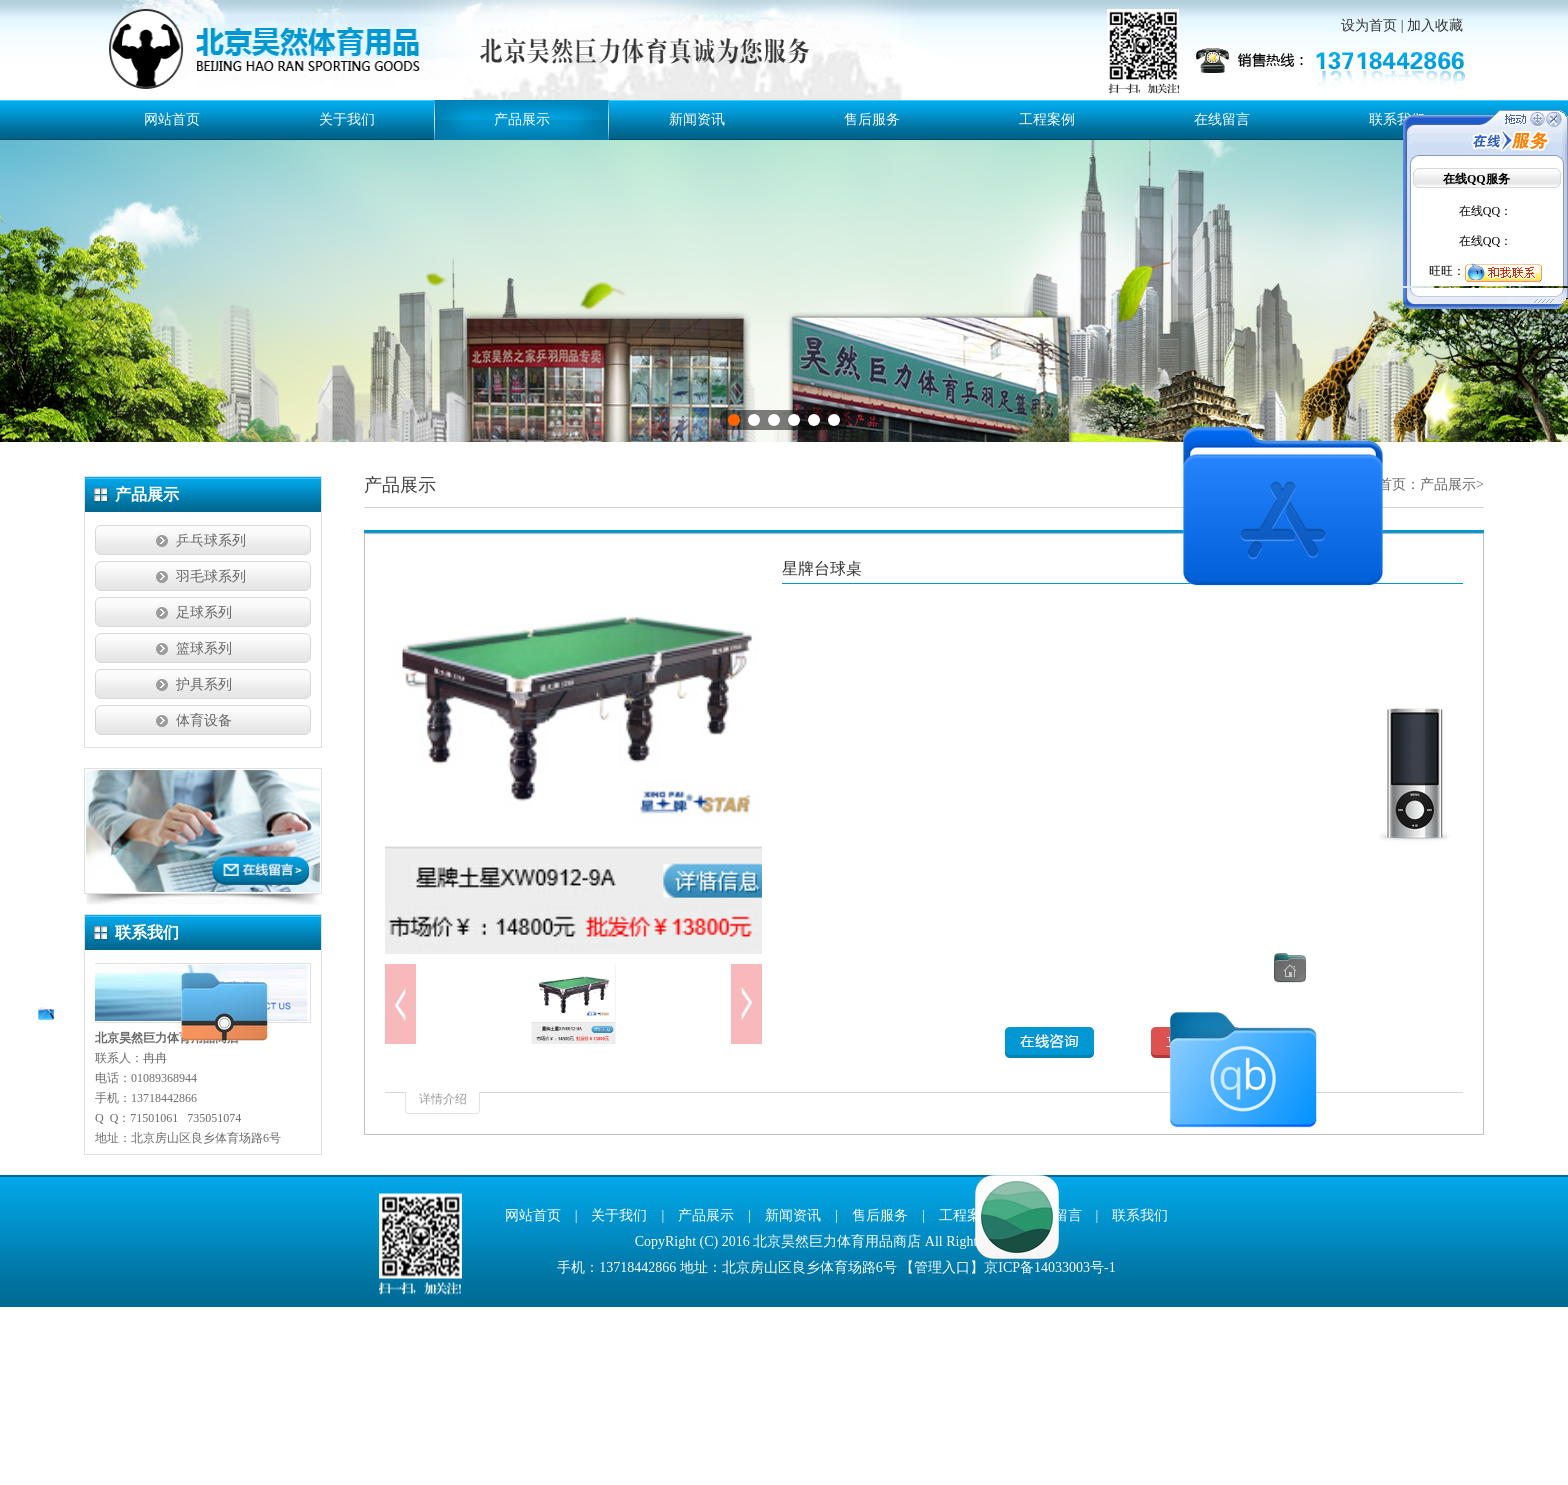 The height and width of the screenshot is (1485, 1568). Describe the element at coordinates (1017, 1217) in the screenshot. I see `open Flow app for focus or productivity sessions` at that location.